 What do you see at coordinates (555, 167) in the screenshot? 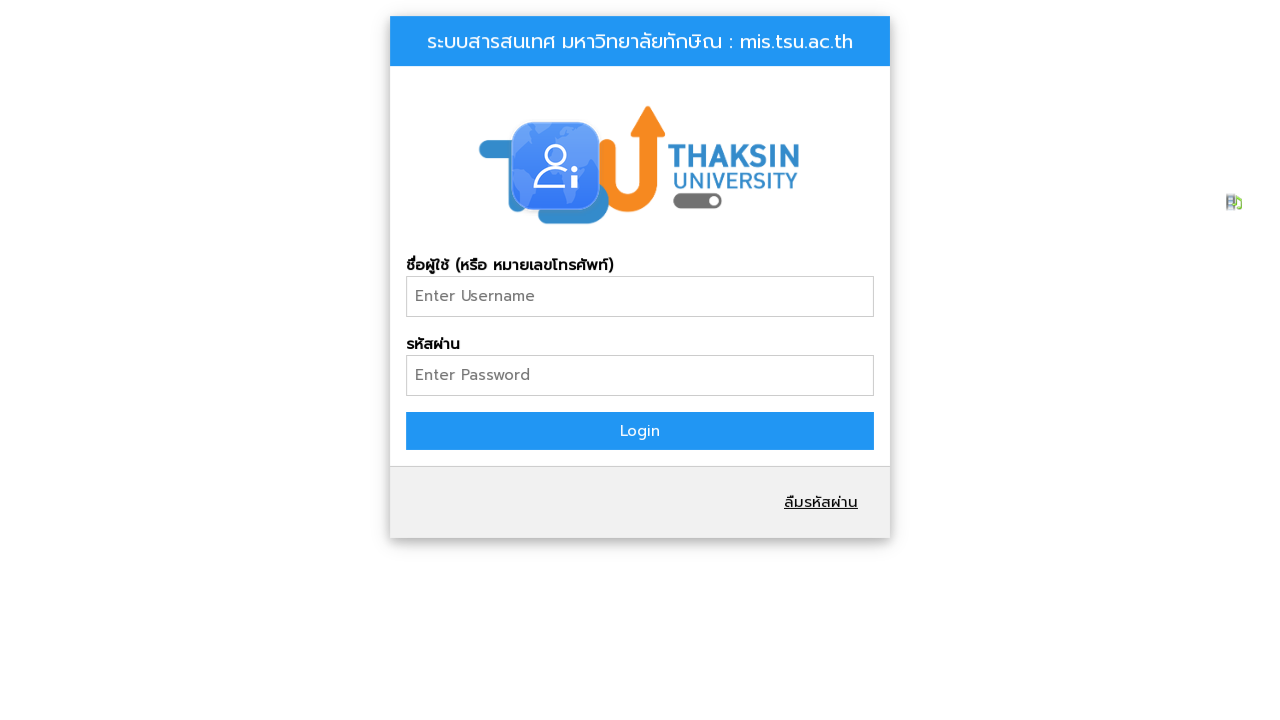
I see `manage connected online accounts` at bounding box center [555, 167].